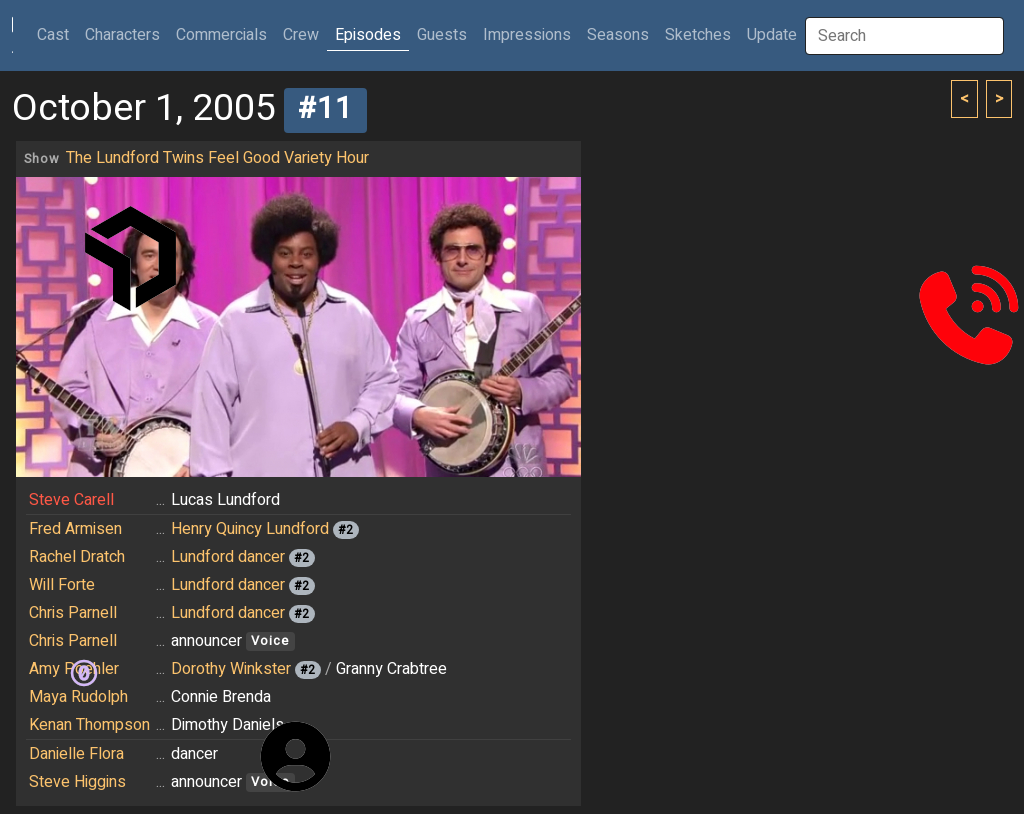 Image resolution: width=1024 pixels, height=814 pixels. I want to click on creative commons zero (CC0) public domain license, so click(84, 673).